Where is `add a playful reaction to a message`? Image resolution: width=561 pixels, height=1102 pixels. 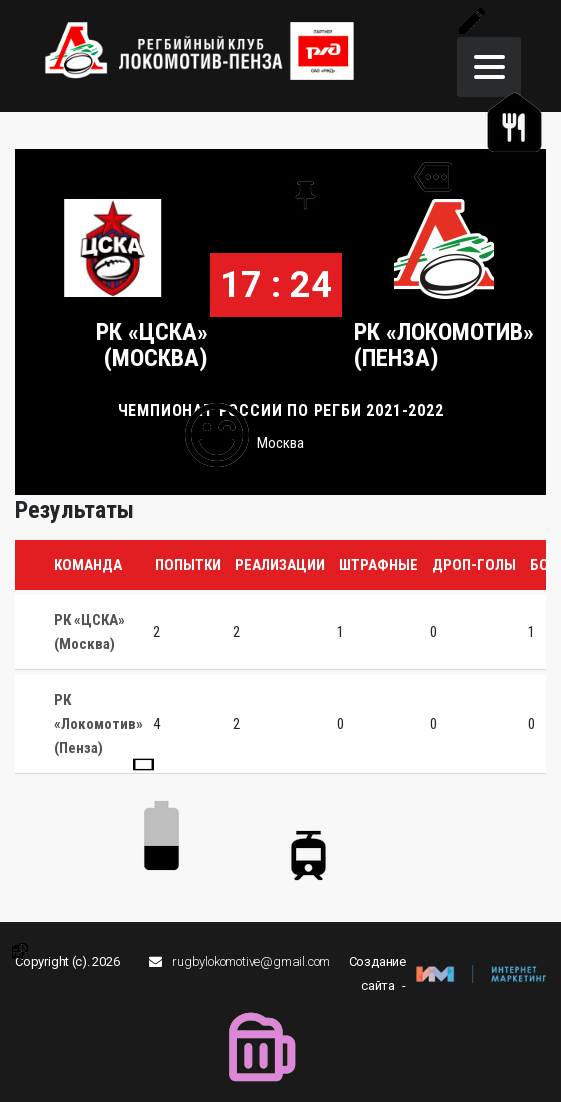
add a playful reaction to a message is located at coordinates (217, 435).